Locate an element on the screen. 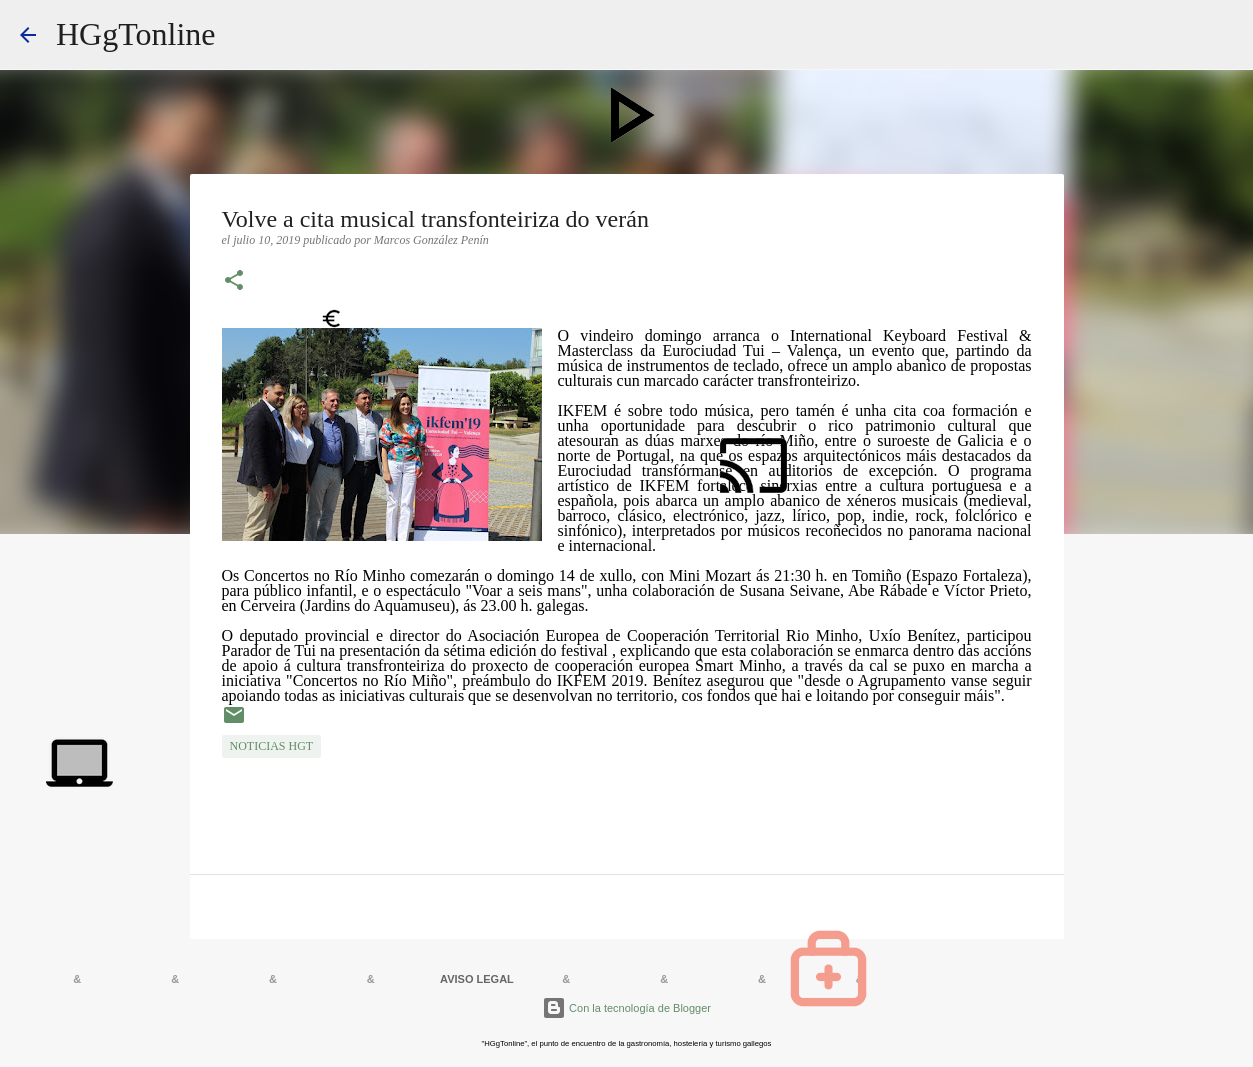 Image resolution: width=1253 pixels, height=1067 pixels. access health or medical resources is located at coordinates (828, 968).